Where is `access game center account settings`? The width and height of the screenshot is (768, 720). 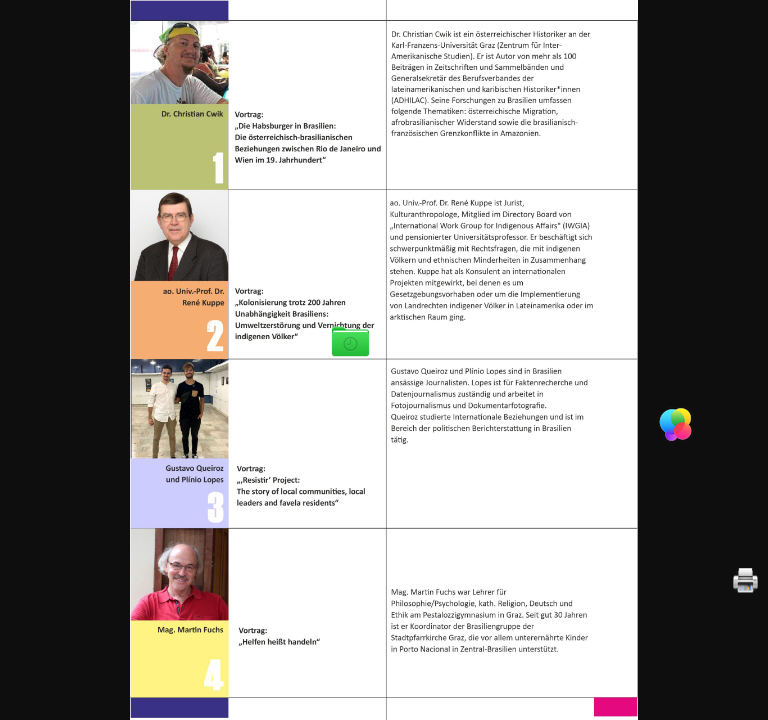
access game center account settings is located at coordinates (675, 424).